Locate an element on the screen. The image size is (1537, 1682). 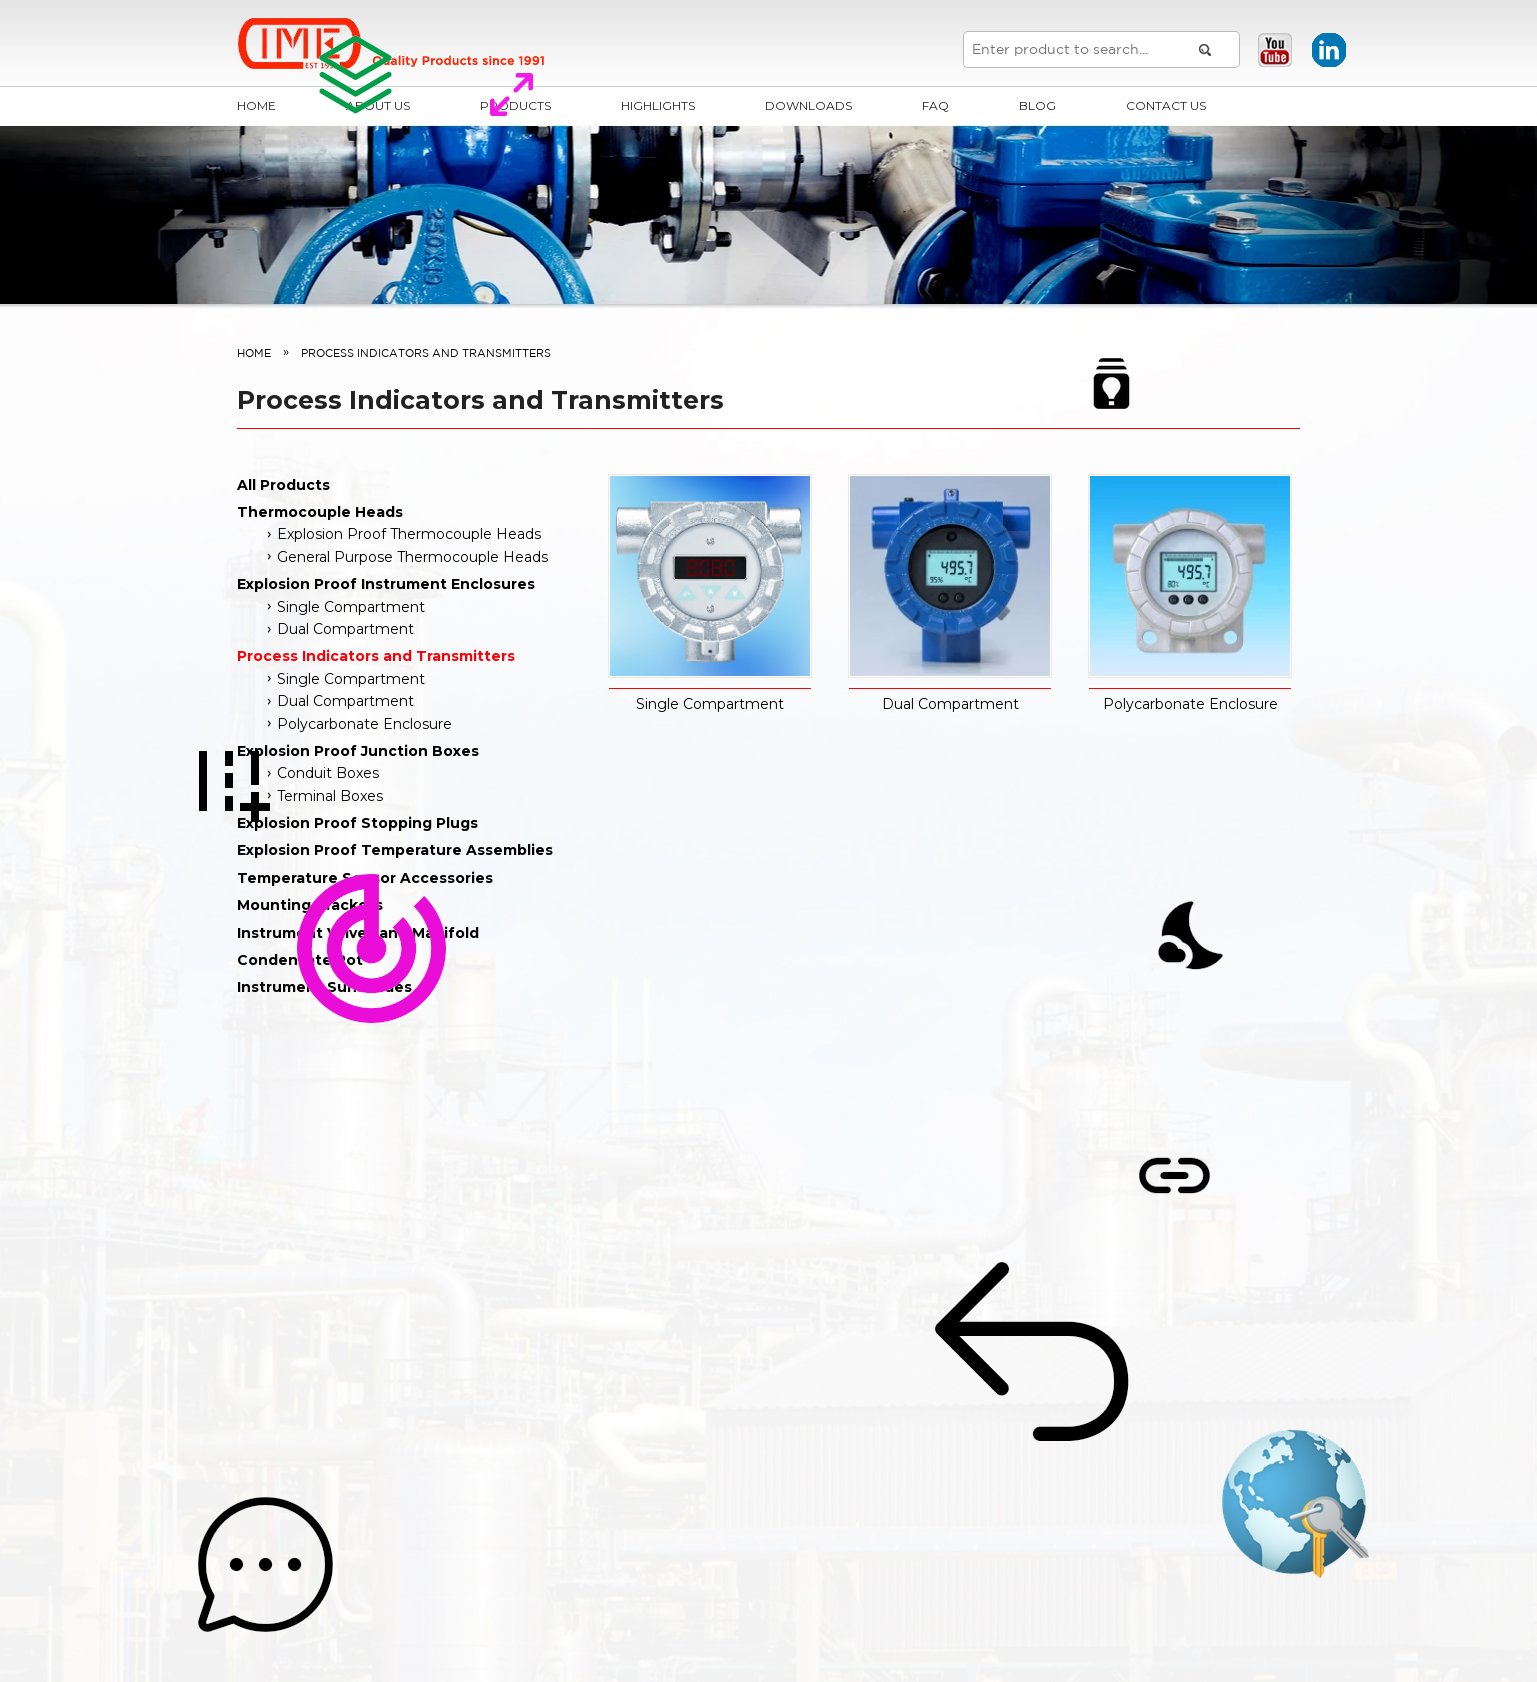
undo the last action is located at coordinates (1030, 1357).